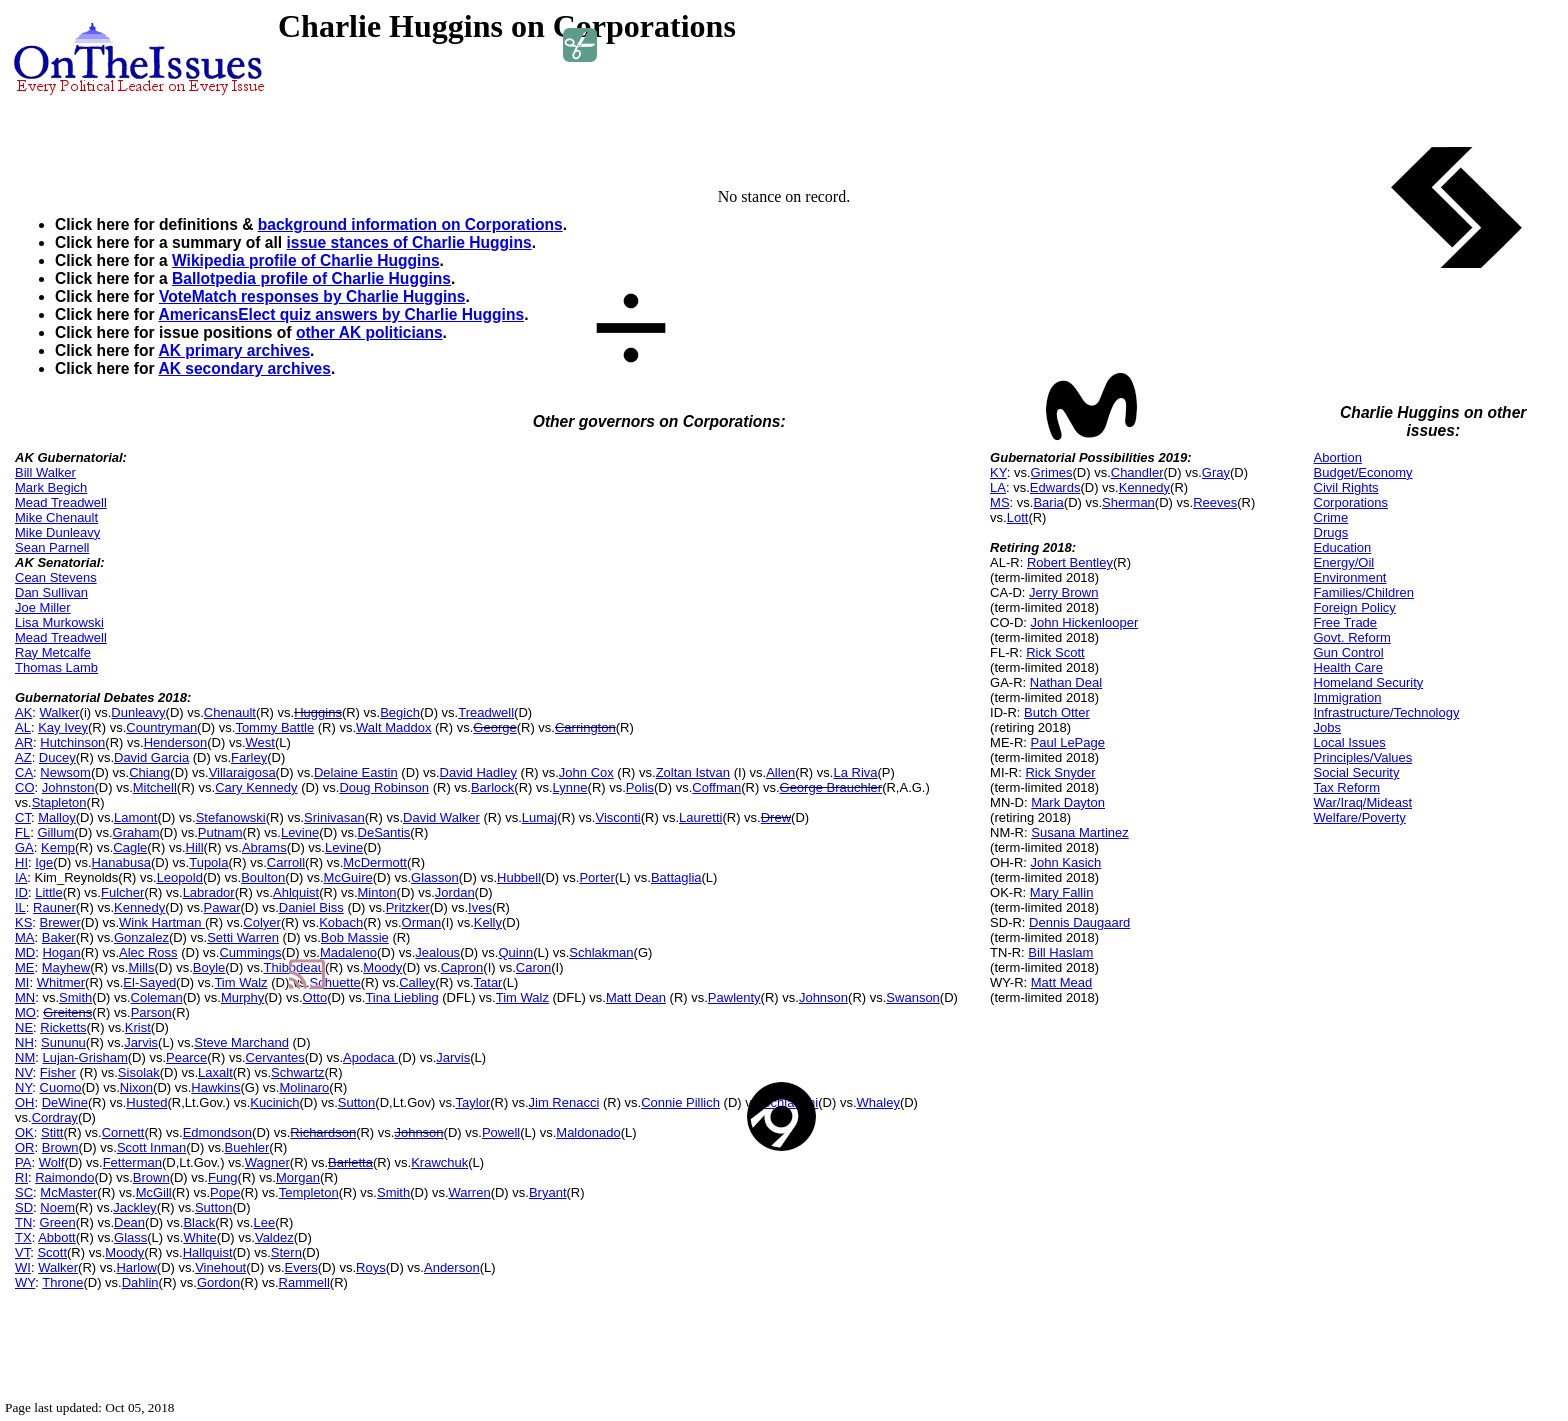 The height and width of the screenshot is (1421, 1568). Describe the element at coordinates (580, 45) in the screenshot. I see `knip app logo` at that location.